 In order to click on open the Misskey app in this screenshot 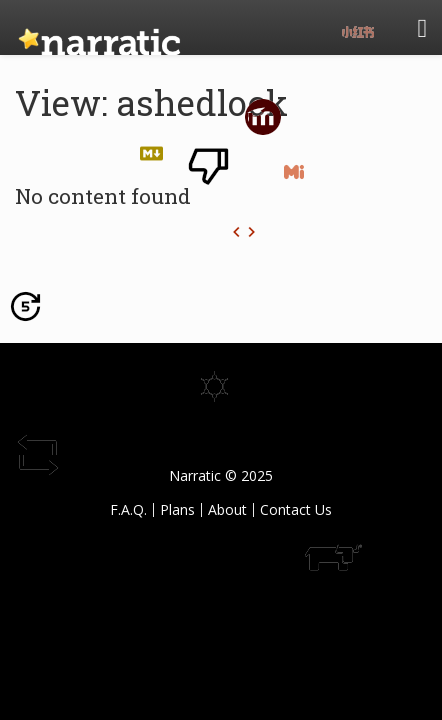, I will do `click(294, 172)`.